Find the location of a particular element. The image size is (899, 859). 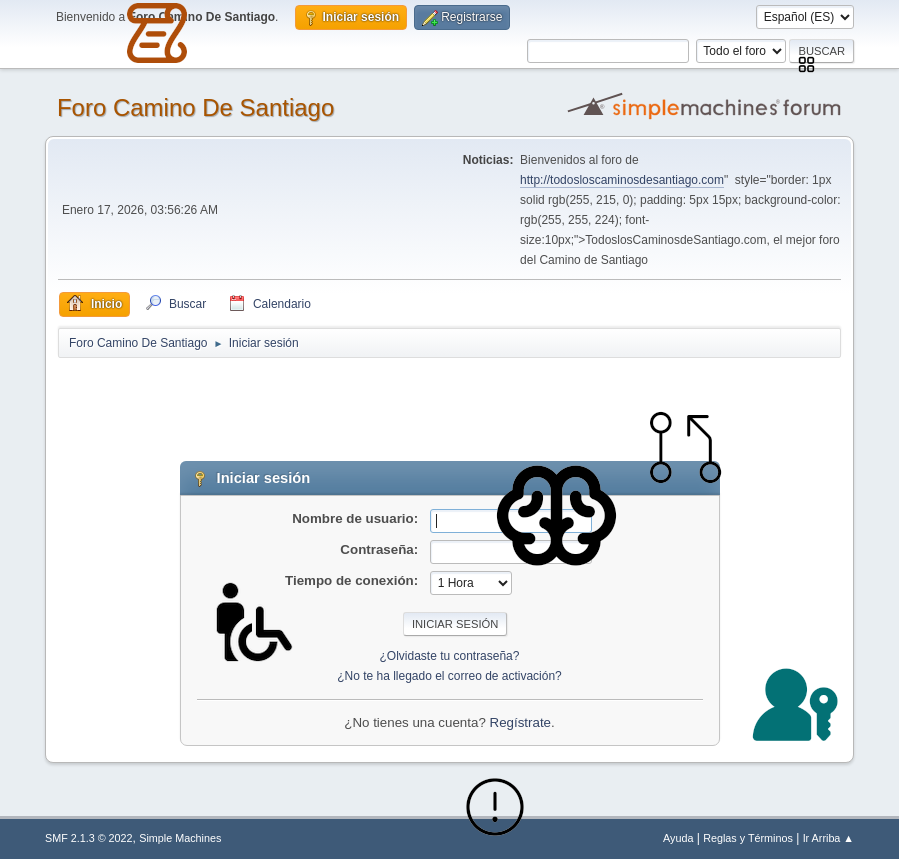

view activity log or history is located at coordinates (157, 33).